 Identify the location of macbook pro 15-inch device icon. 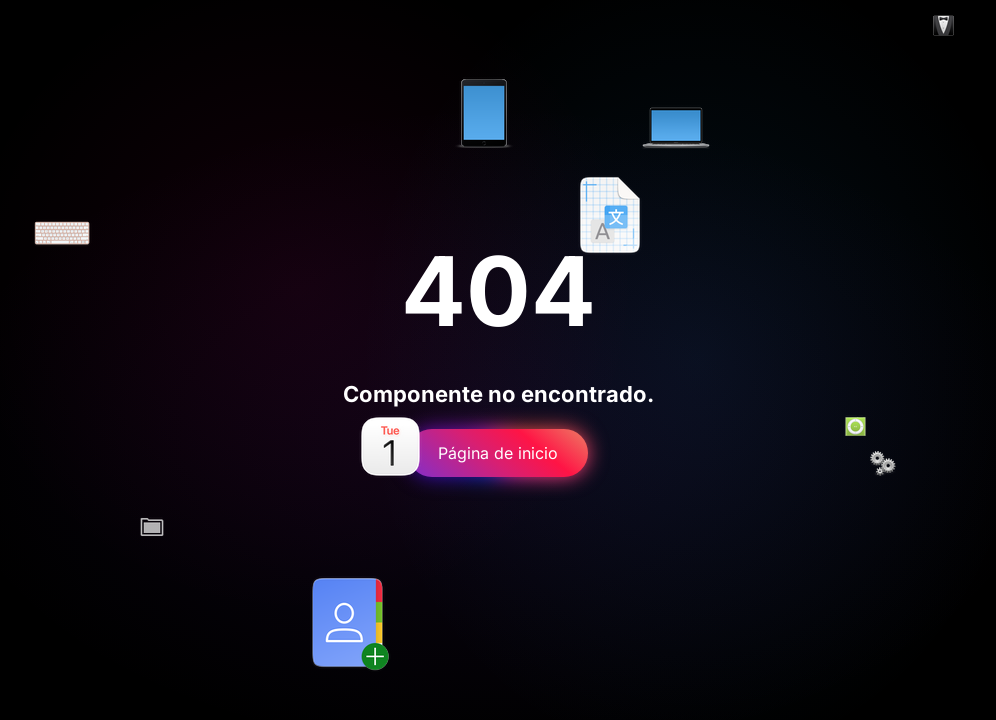
(676, 125).